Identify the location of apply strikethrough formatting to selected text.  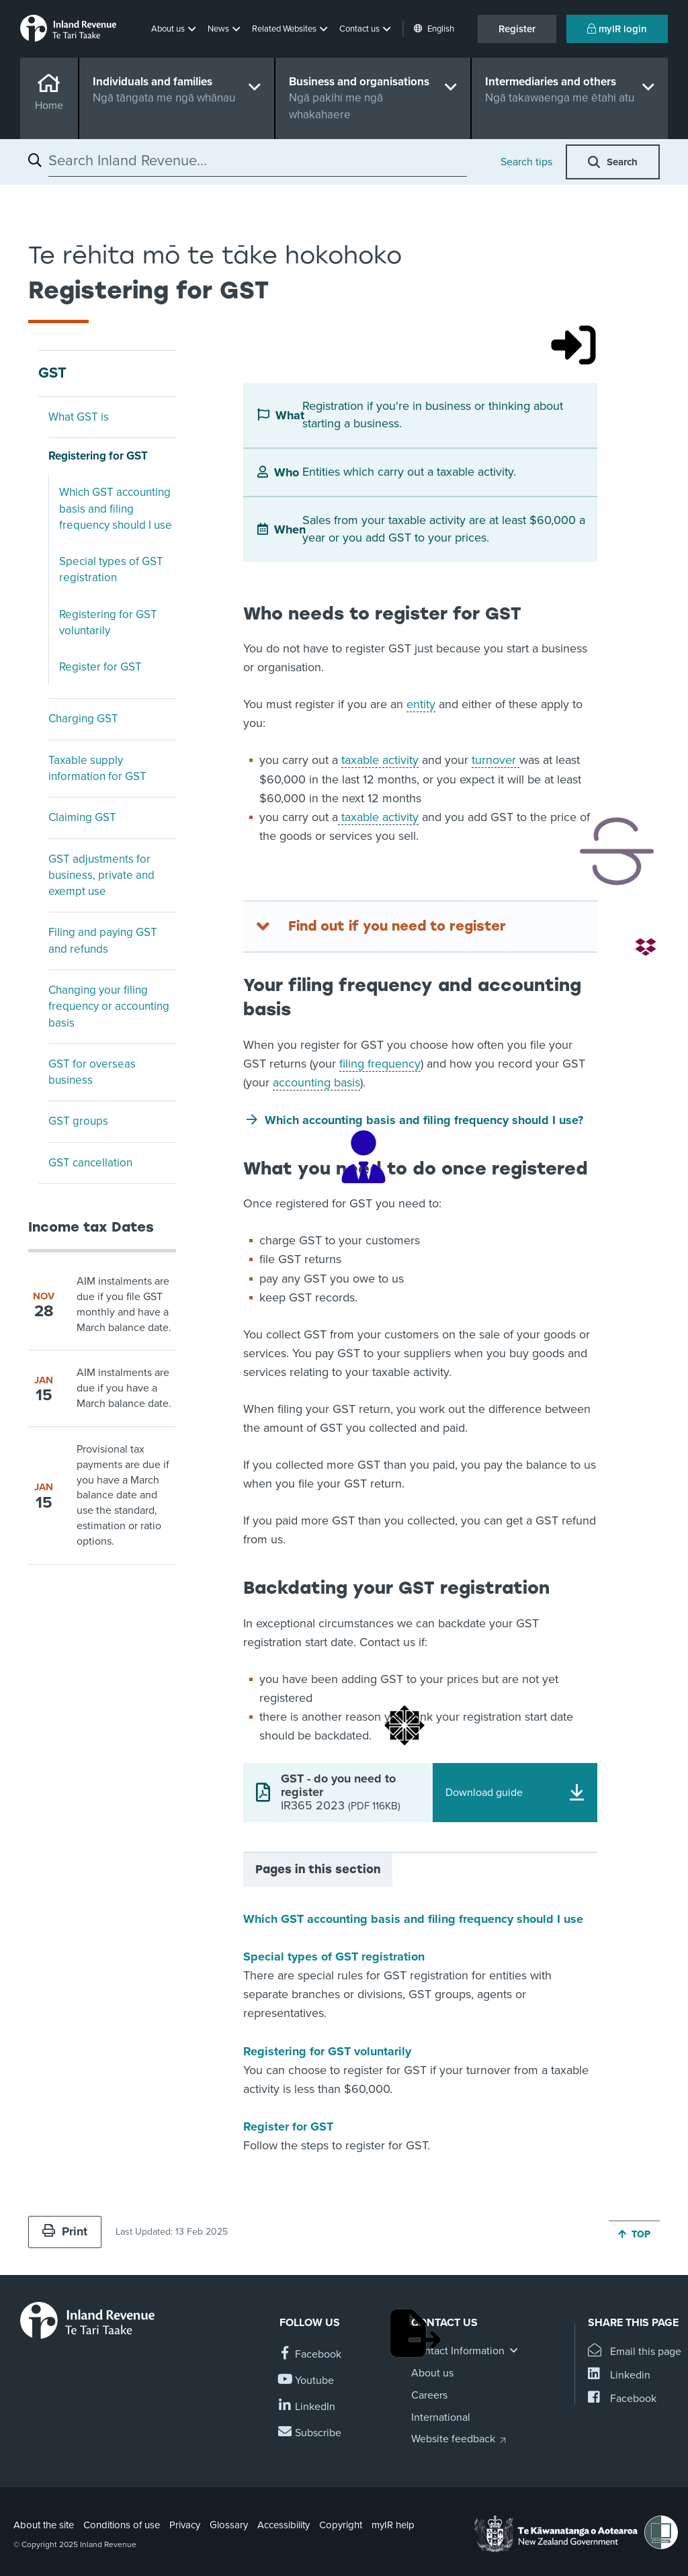
(617, 851).